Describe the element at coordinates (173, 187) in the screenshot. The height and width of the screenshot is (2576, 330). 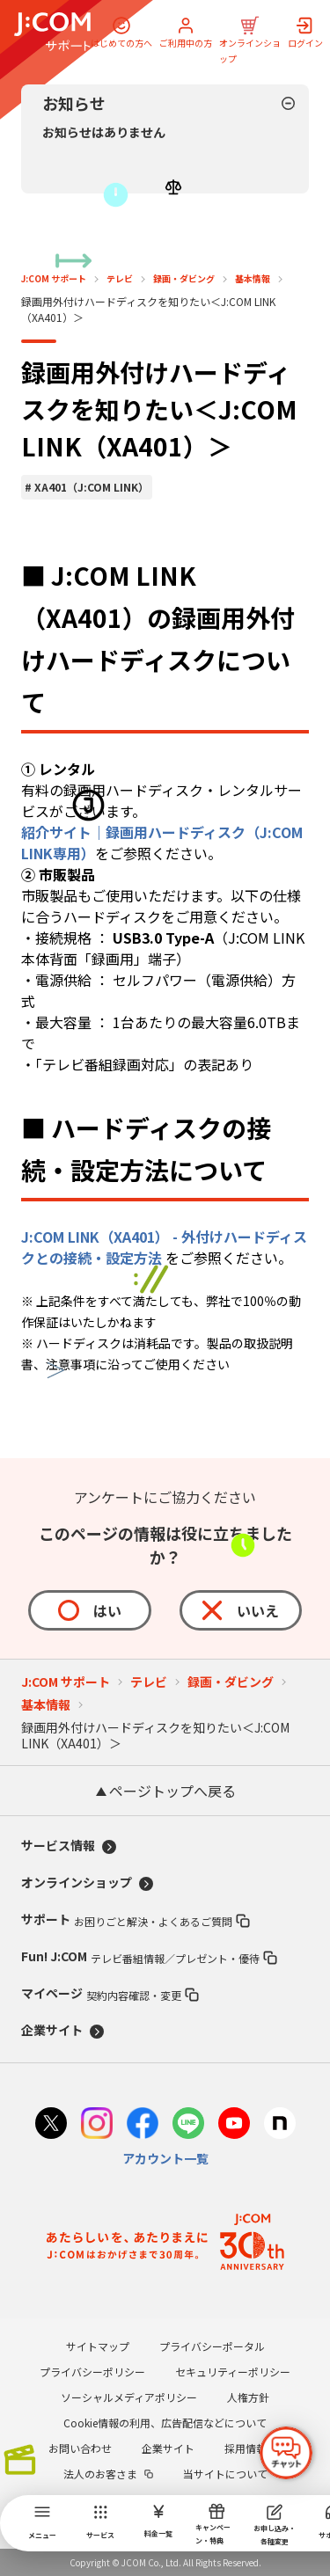
I see `access comparison or weighing features` at that location.